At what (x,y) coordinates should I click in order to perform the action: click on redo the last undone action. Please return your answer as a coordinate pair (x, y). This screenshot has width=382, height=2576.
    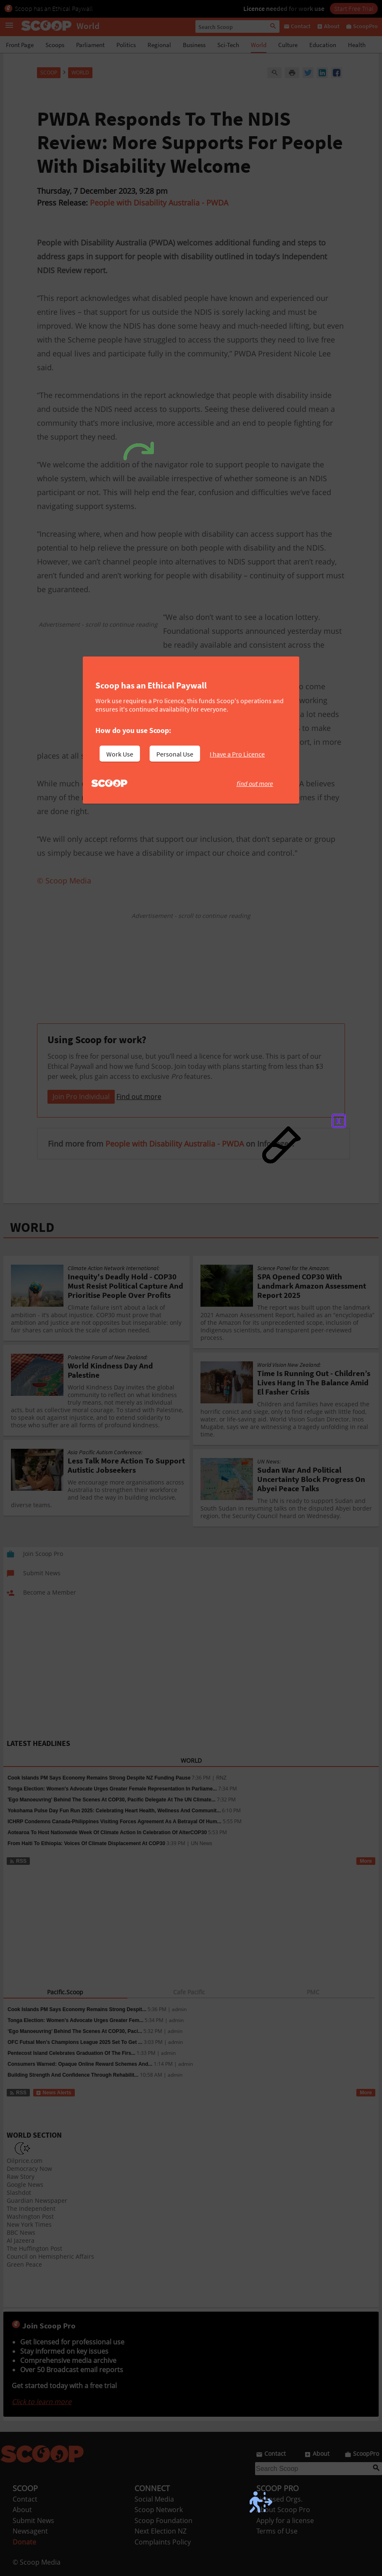
    Looking at the image, I should click on (139, 451).